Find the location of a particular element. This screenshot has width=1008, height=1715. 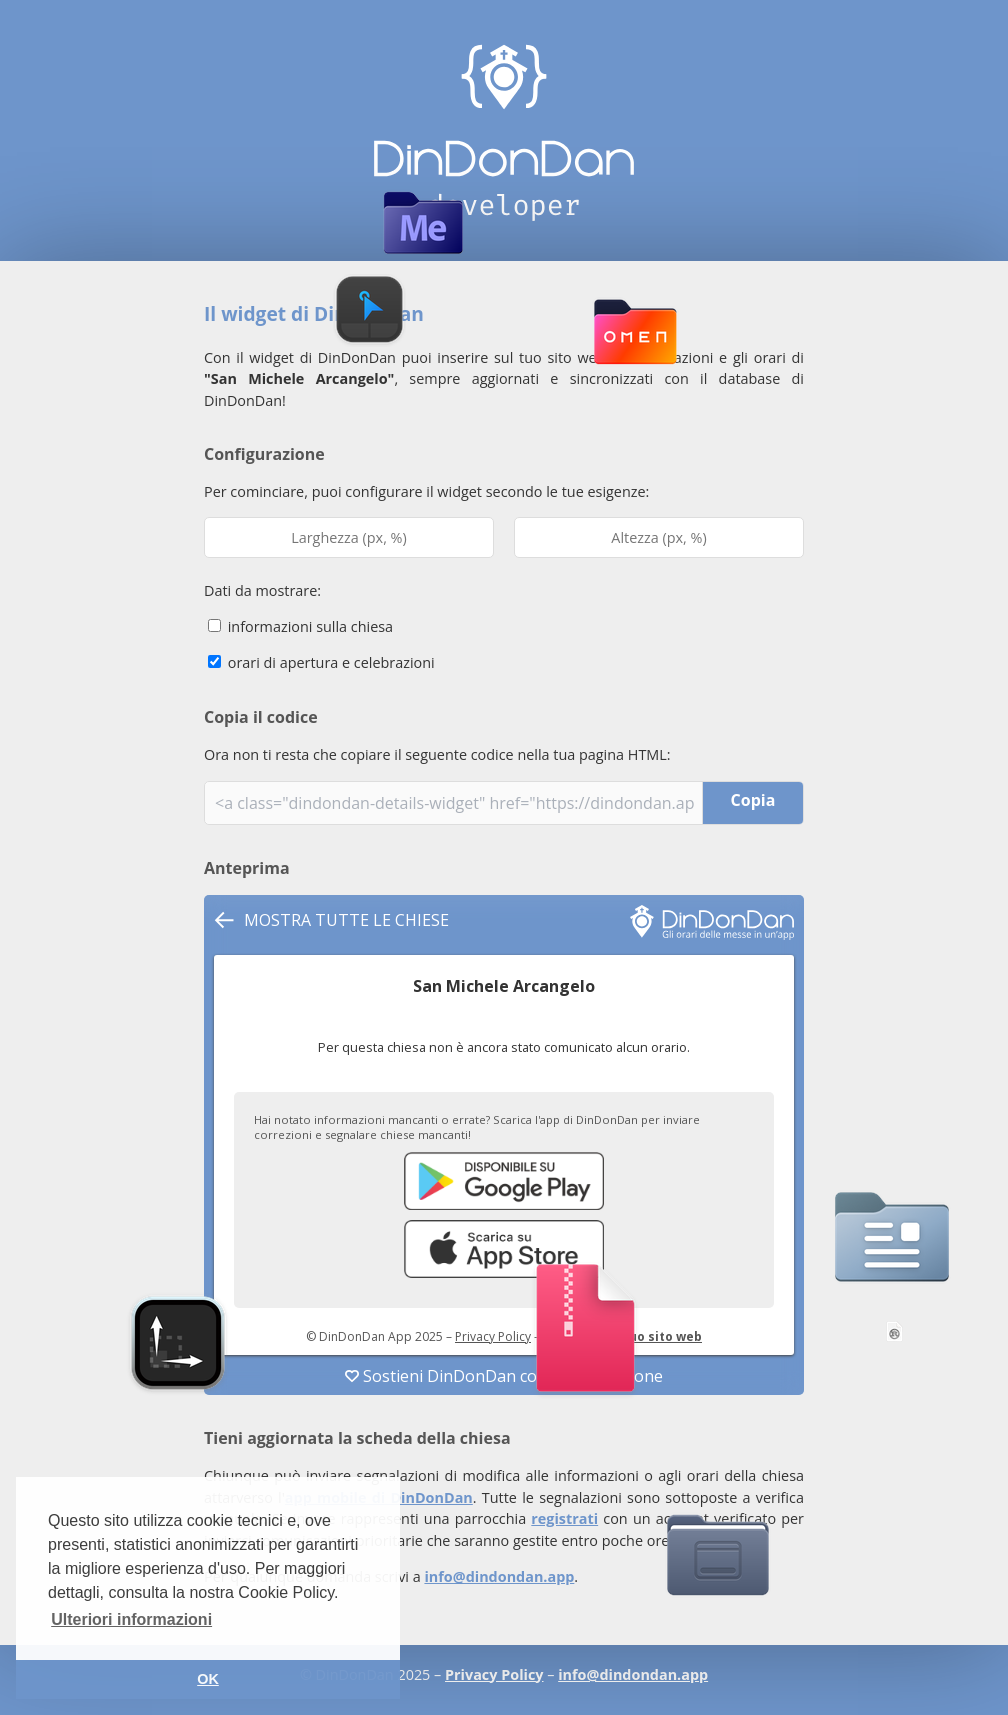

a compressed postscript file is located at coordinates (585, 1330).